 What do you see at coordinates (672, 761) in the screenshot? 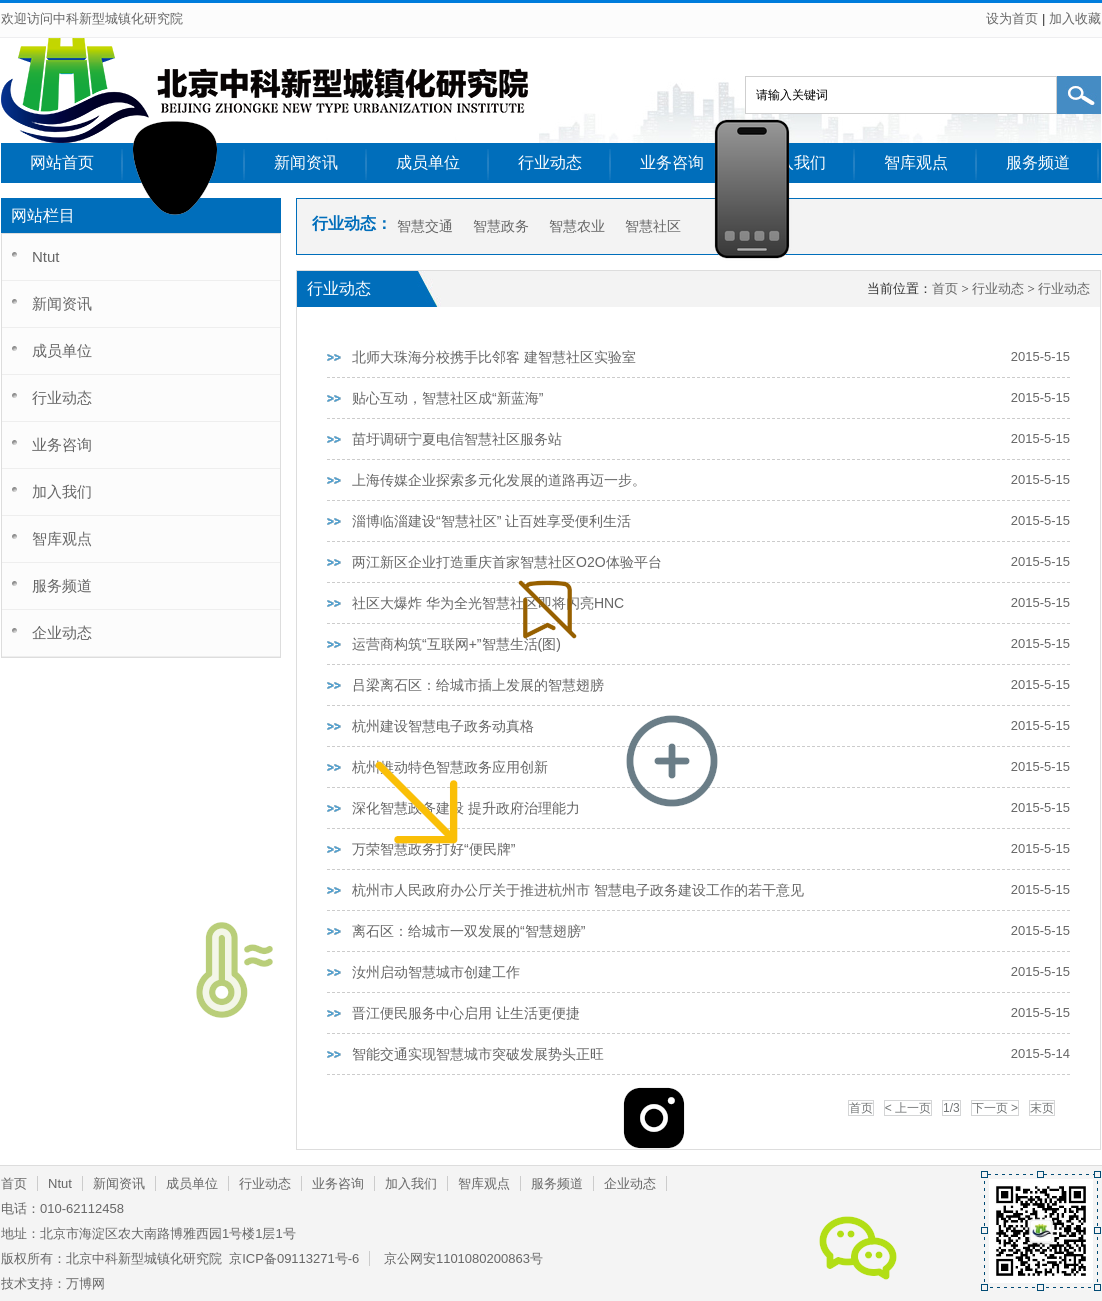
I see `add a new item` at bounding box center [672, 761].